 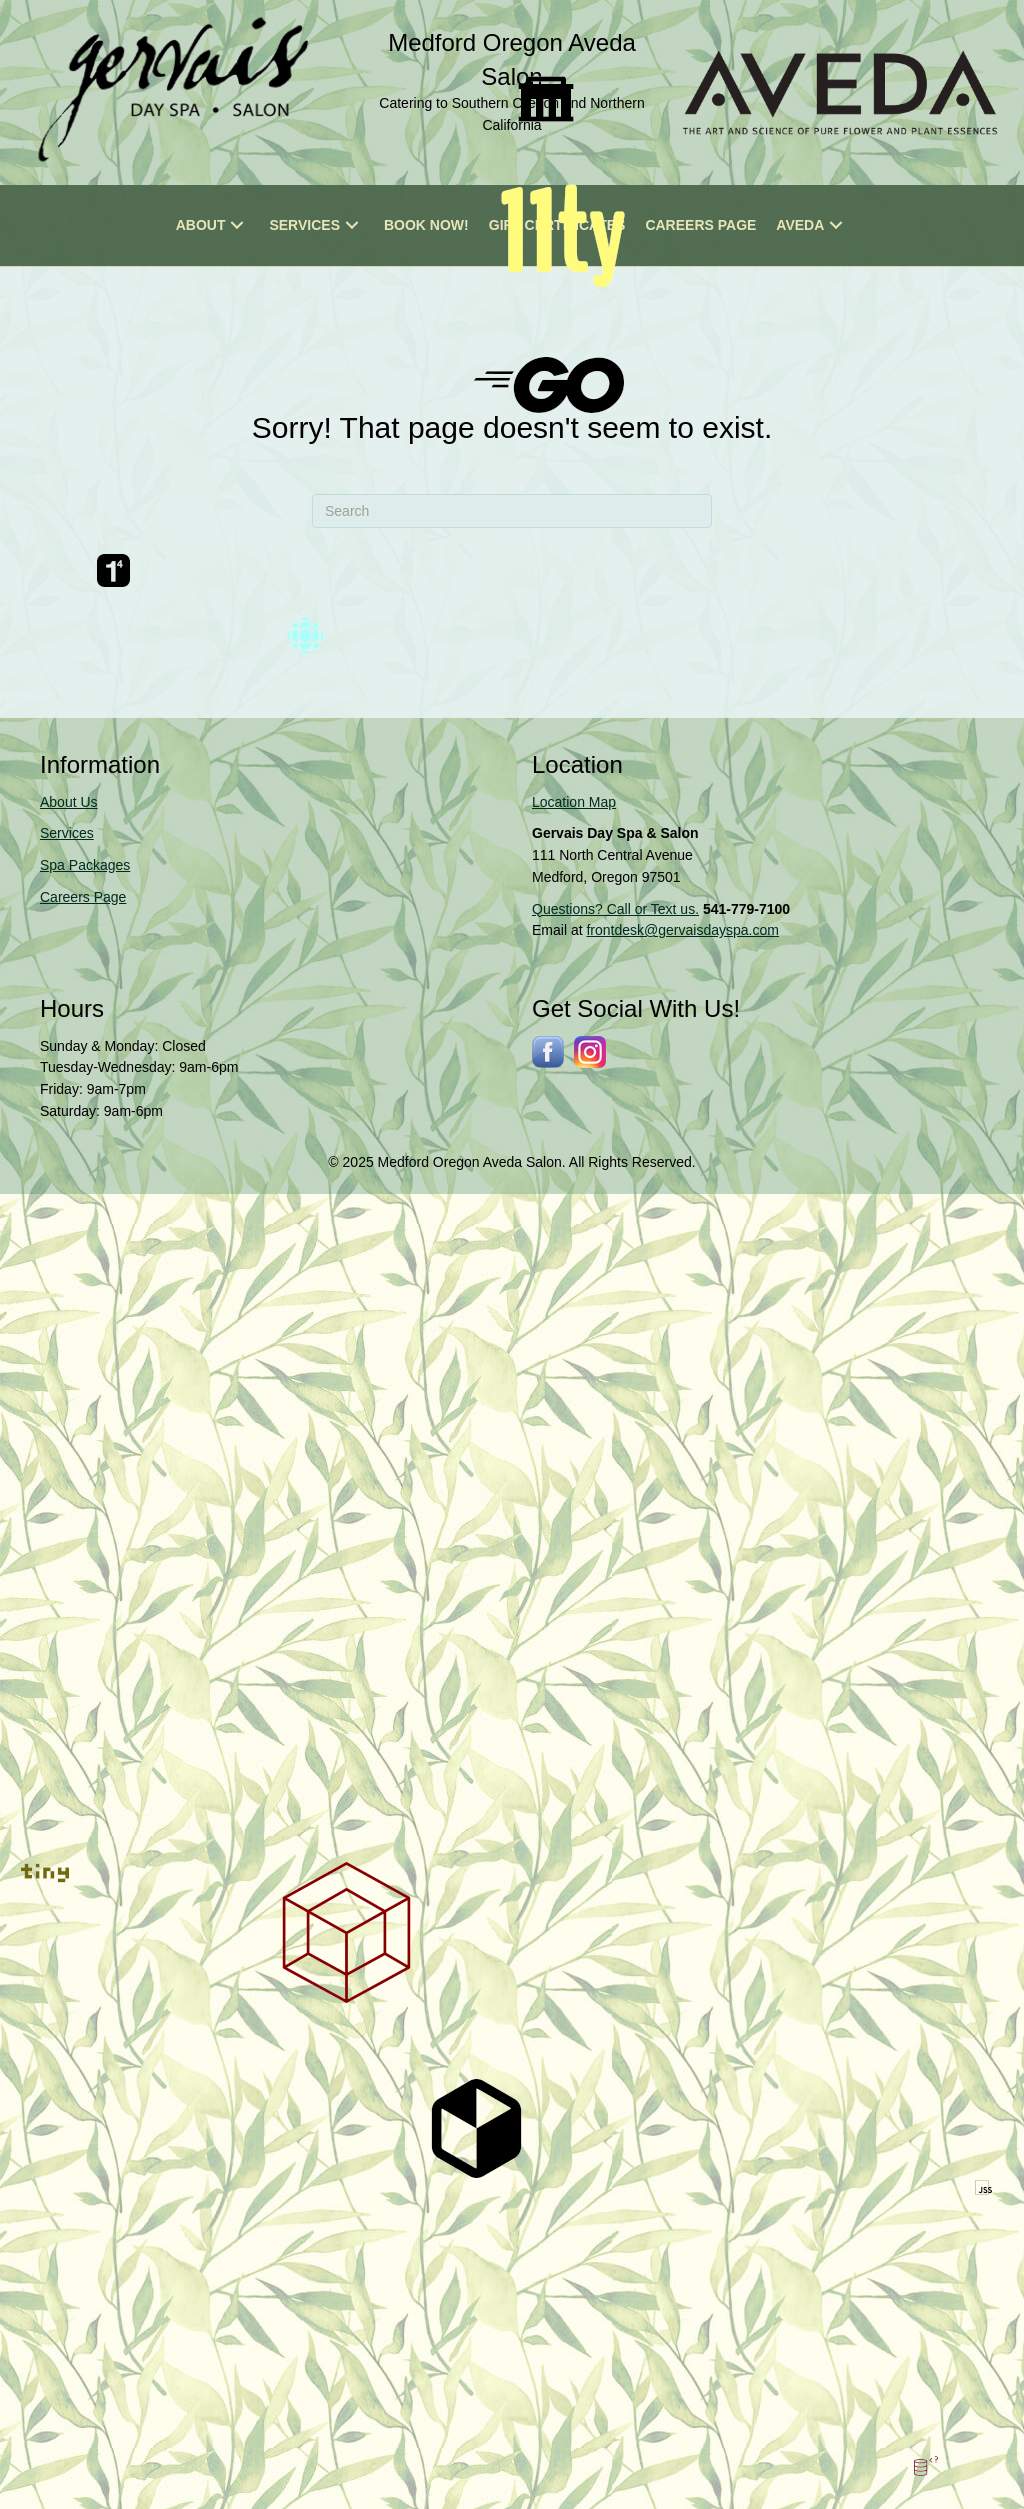 What do you see at coordinates (45, 1873) in the screenshot?
I see `tinygrad logo` at bounding box center [45, 1873].